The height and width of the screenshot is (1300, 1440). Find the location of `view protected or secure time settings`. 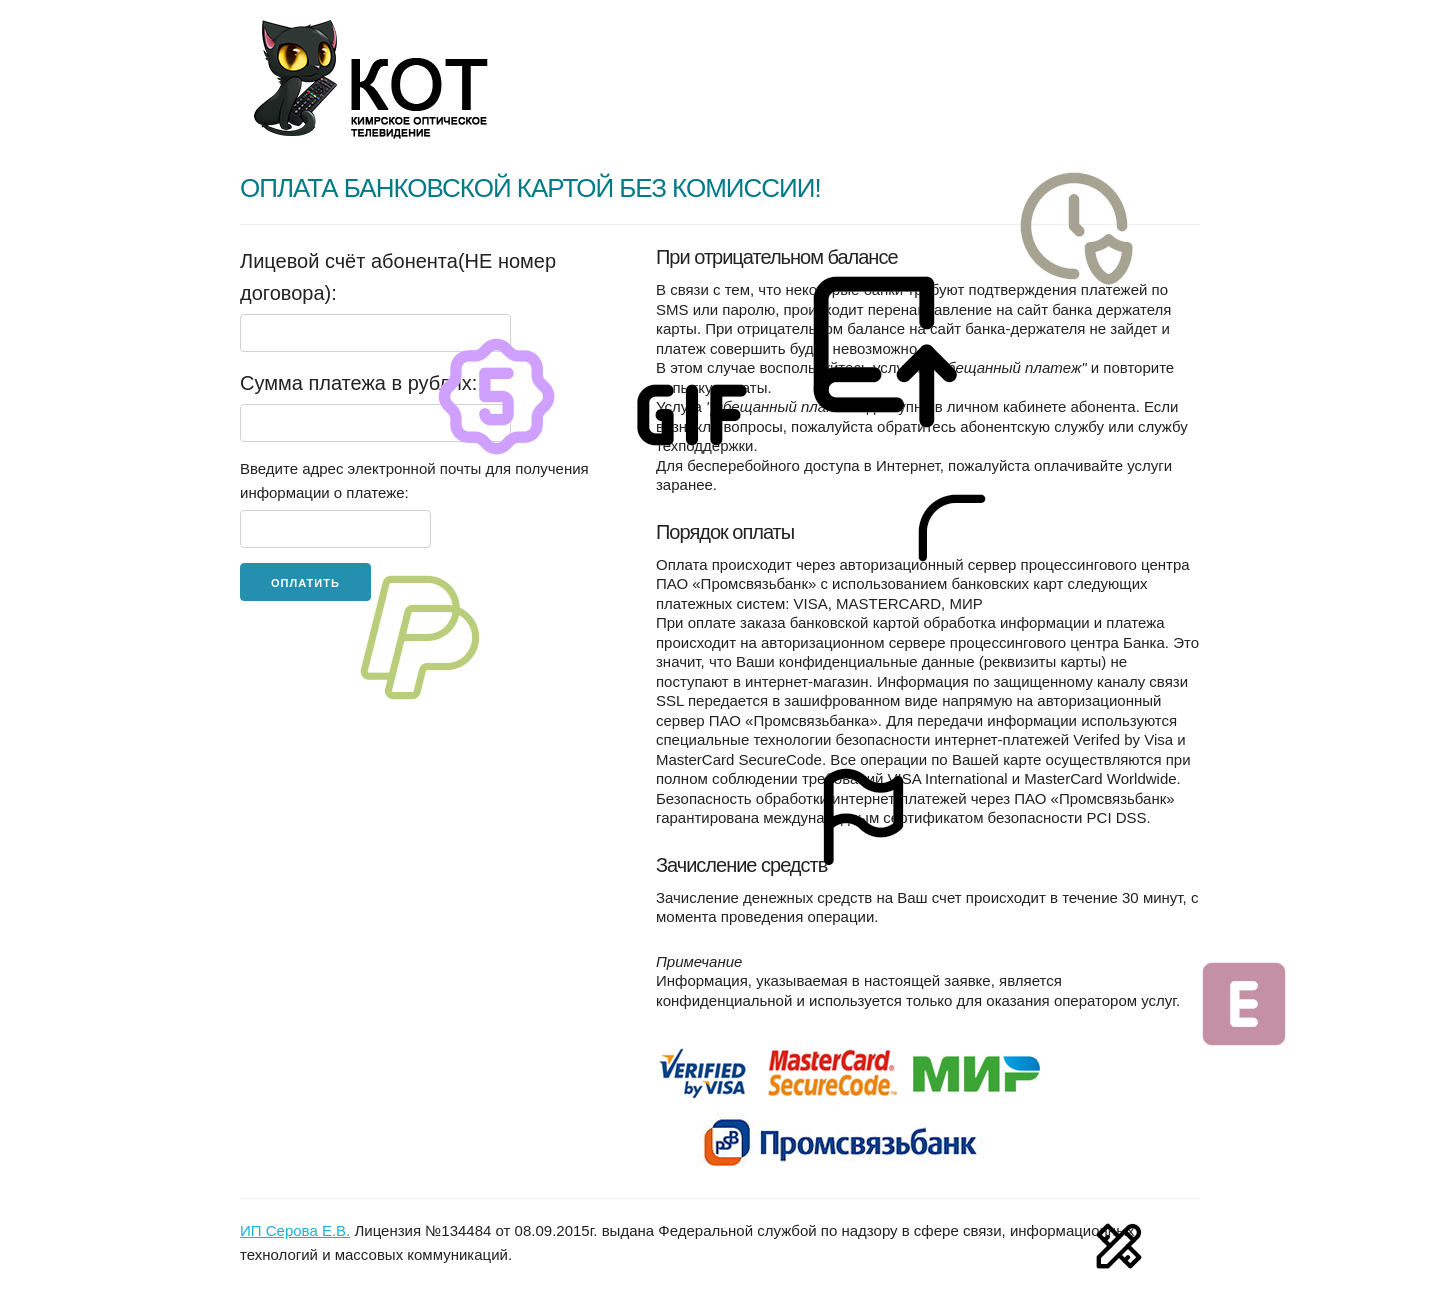

view protected or secure time settings is located at coordinates (1074, 226).